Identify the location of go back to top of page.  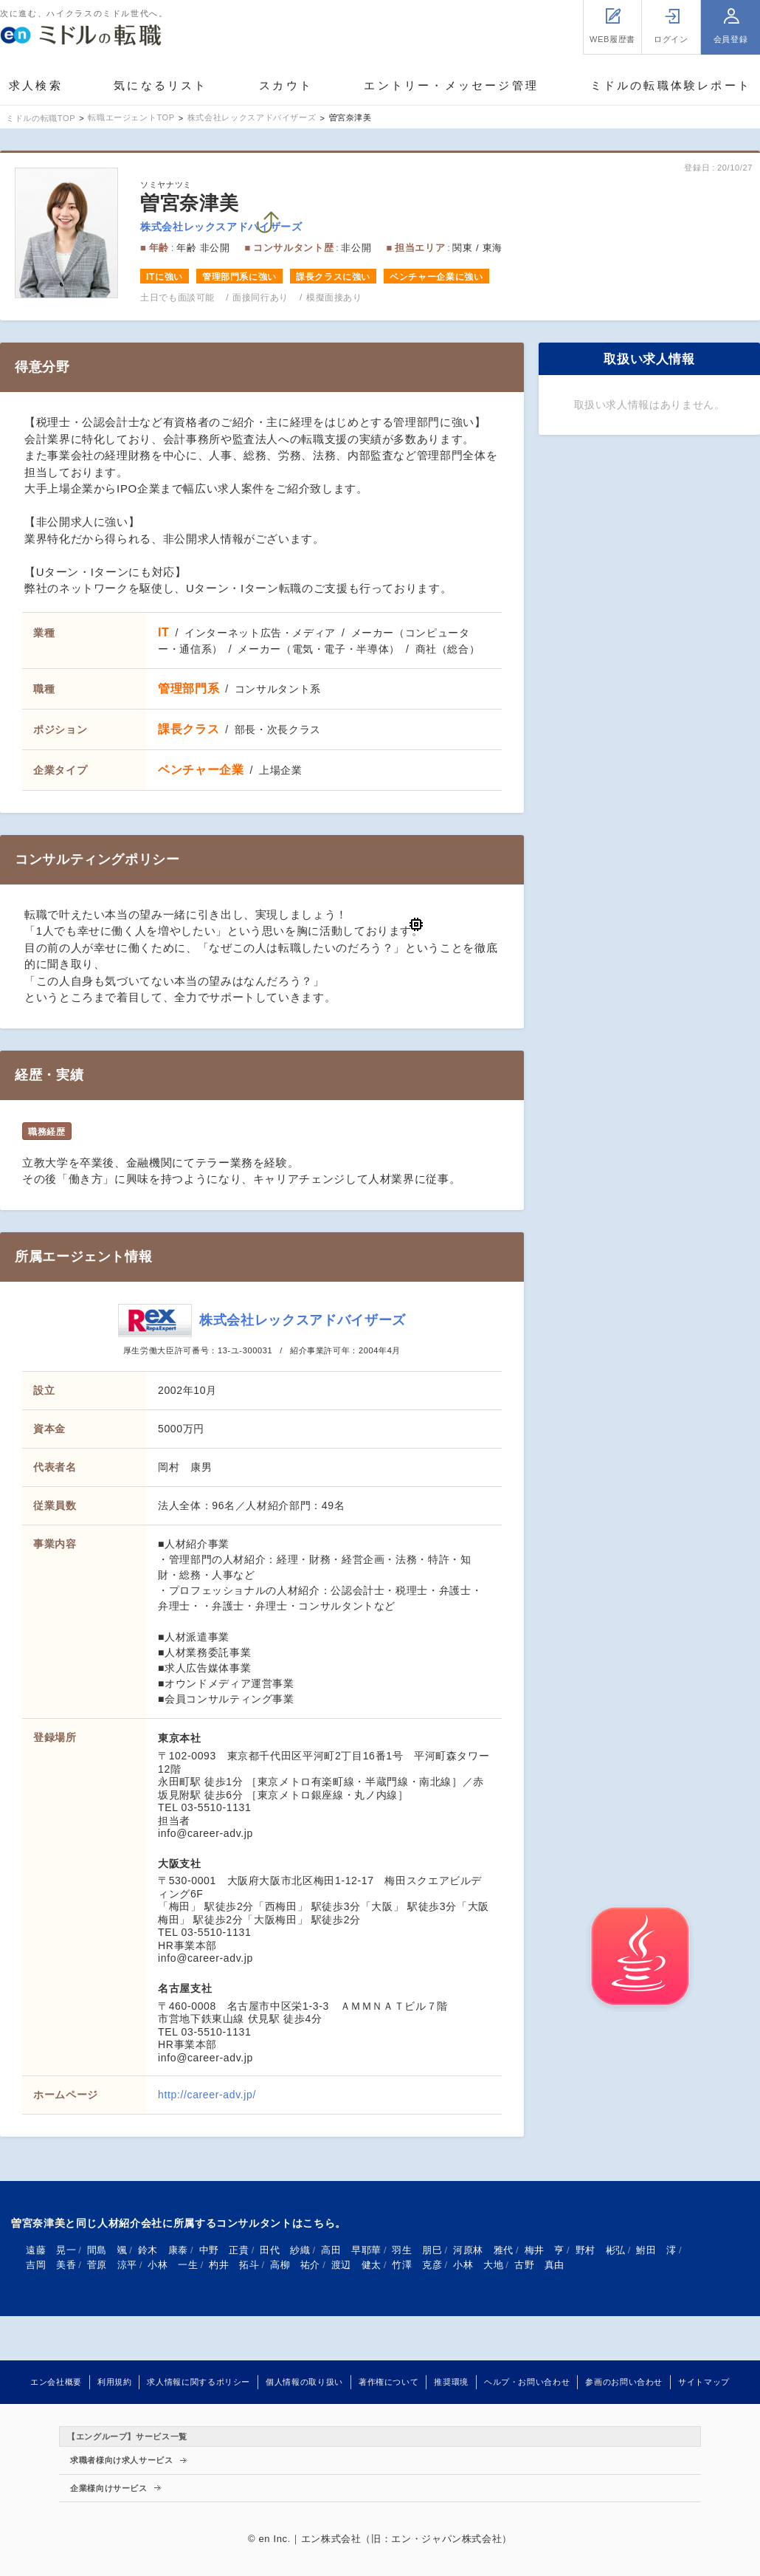
(268, 222).